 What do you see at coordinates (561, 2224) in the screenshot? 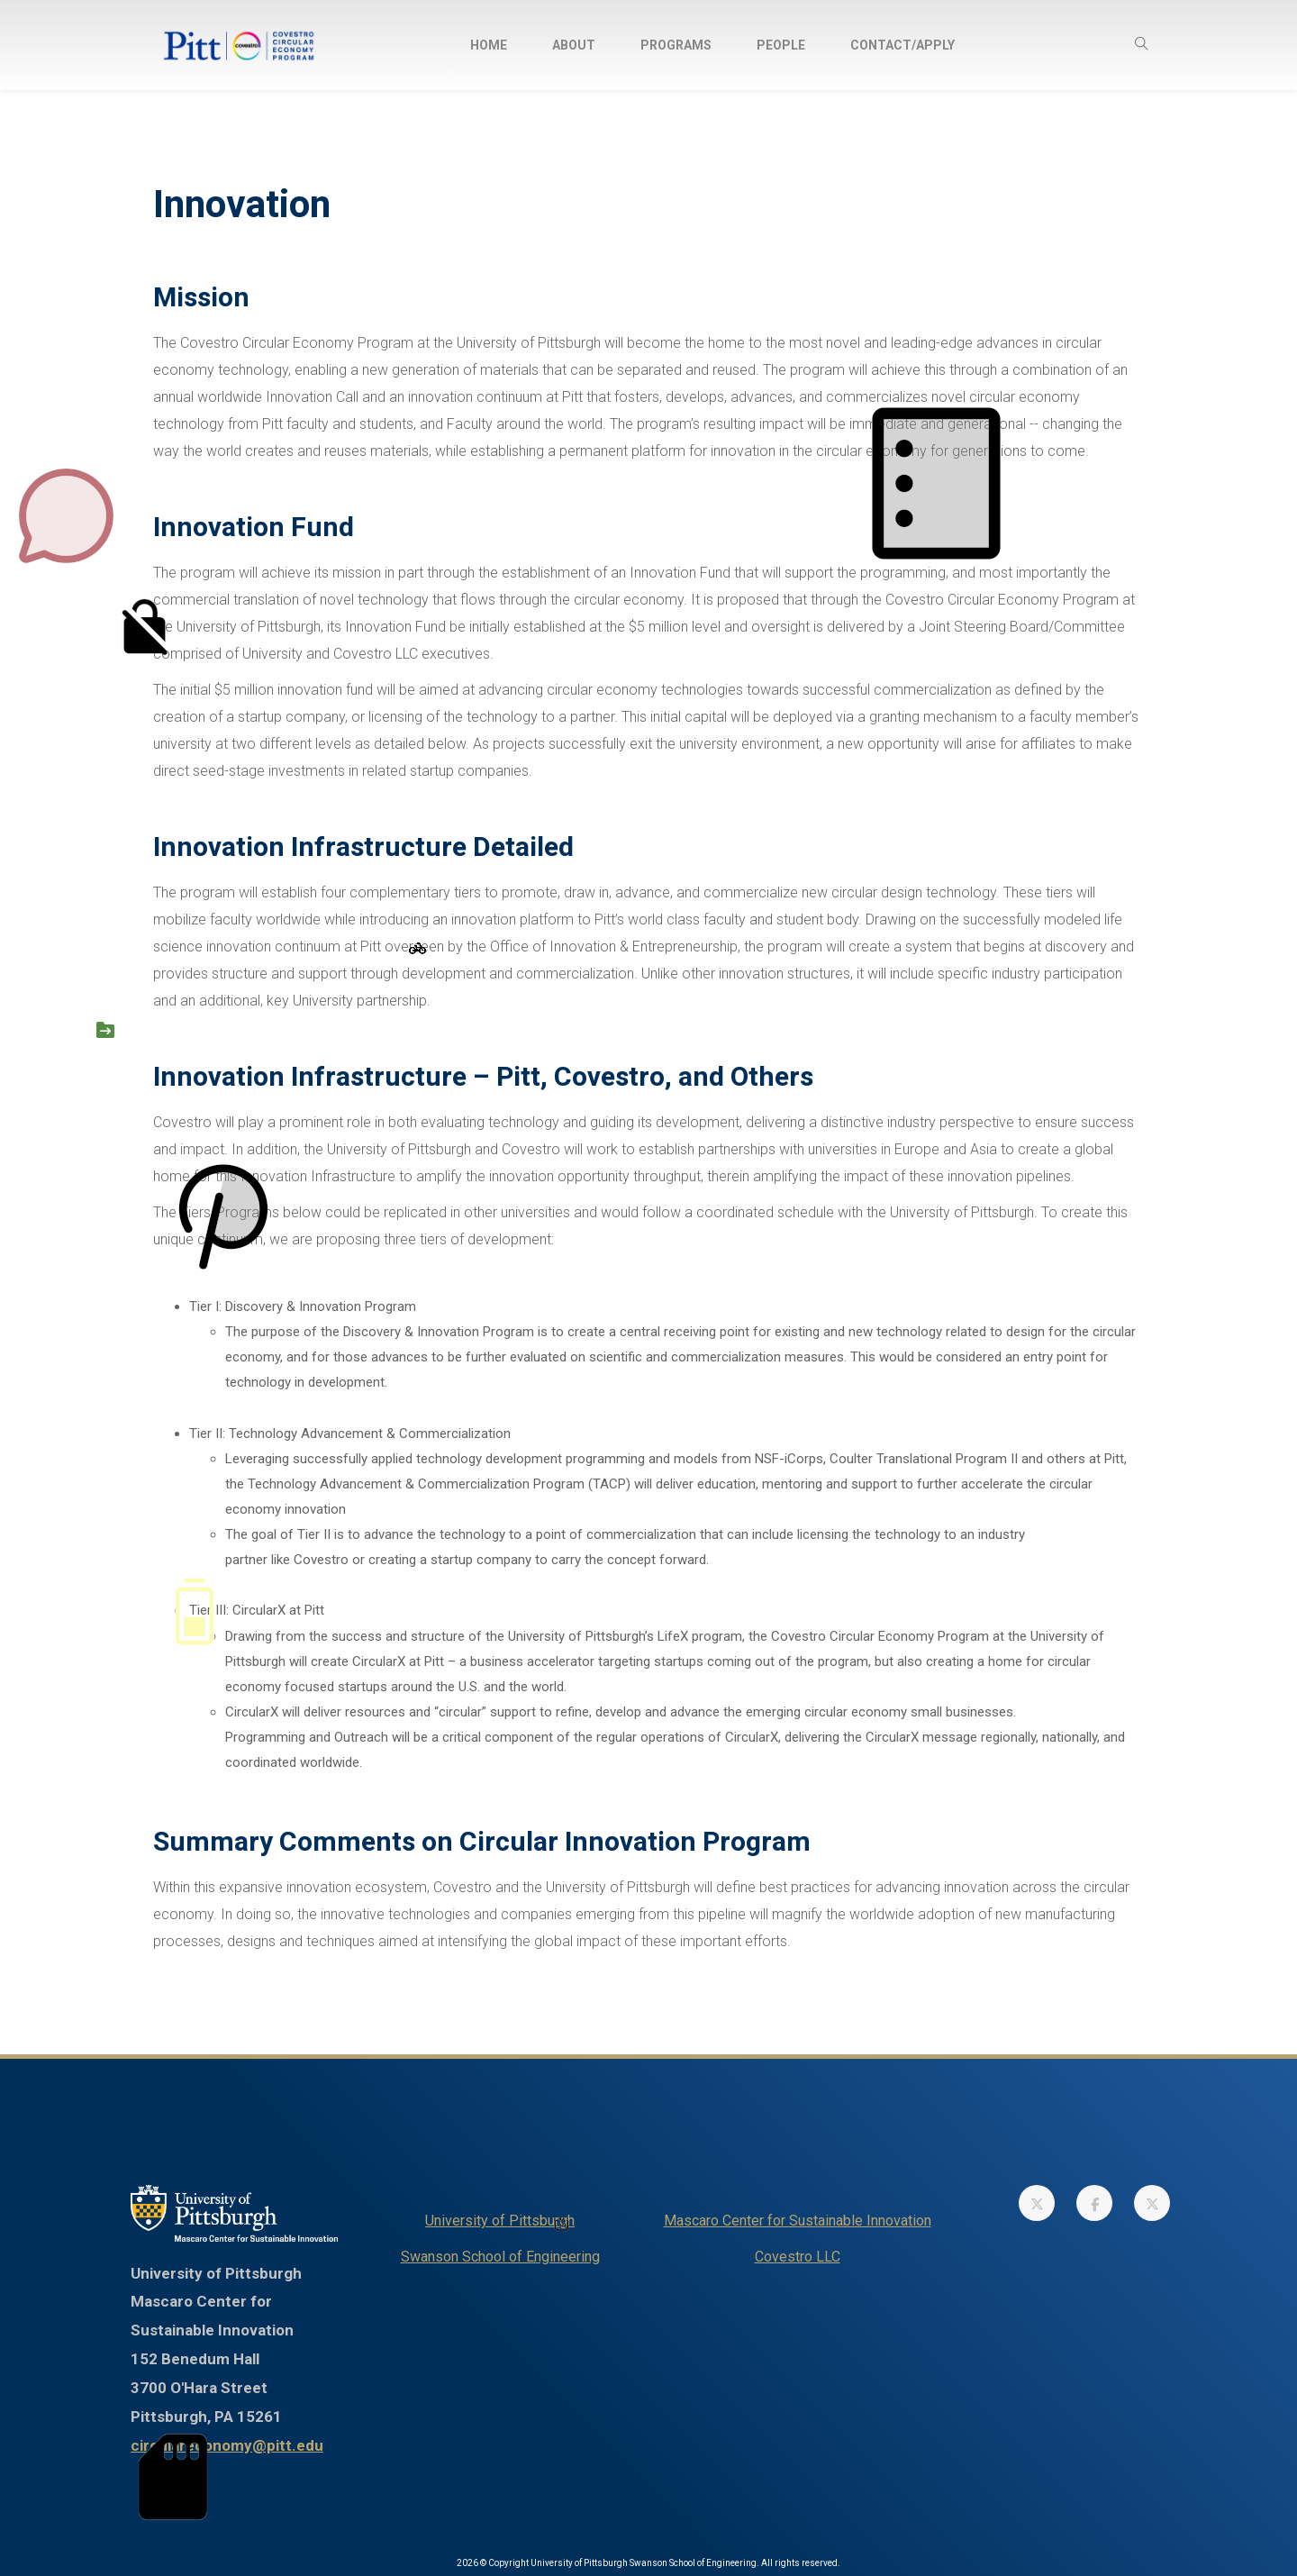
I see `adjust heater or heating settings` at bounding box center [561, 2224].